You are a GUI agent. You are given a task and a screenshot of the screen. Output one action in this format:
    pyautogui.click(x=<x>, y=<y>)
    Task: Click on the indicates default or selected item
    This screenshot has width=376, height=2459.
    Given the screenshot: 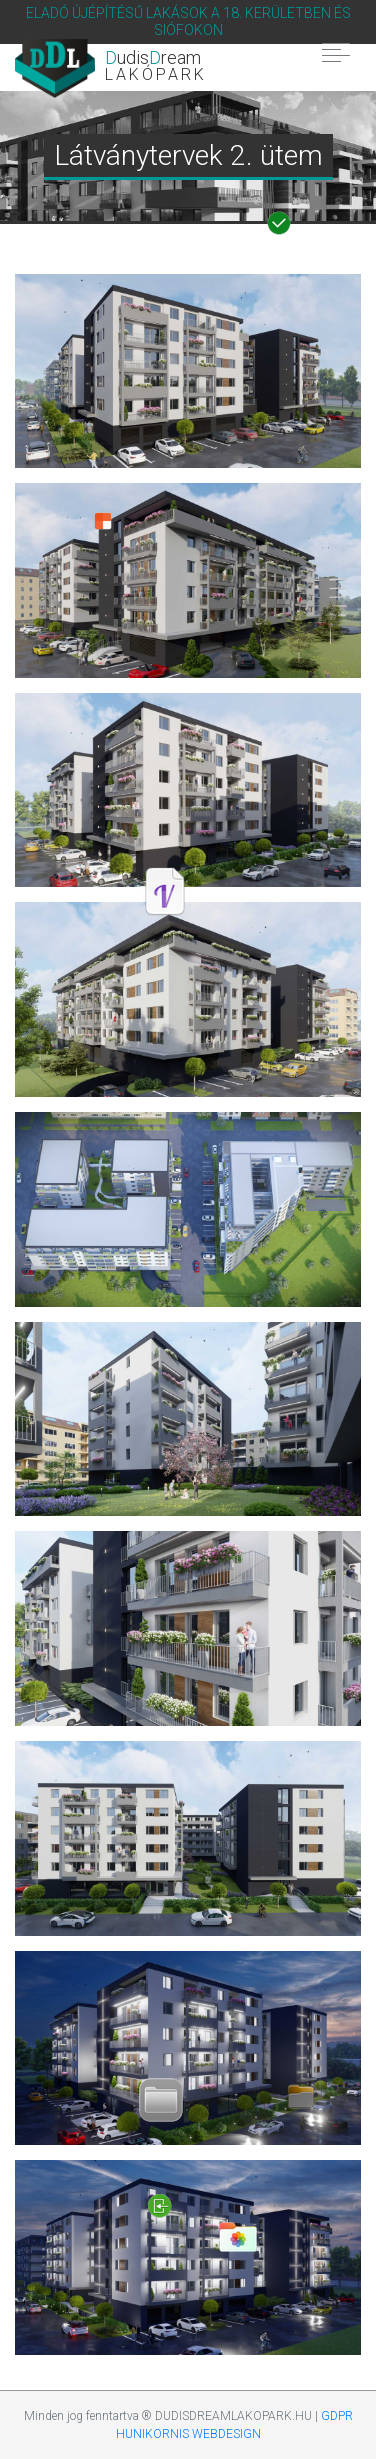 What is the action you would take?
    pyautogui.click(x=279, y=223)
    